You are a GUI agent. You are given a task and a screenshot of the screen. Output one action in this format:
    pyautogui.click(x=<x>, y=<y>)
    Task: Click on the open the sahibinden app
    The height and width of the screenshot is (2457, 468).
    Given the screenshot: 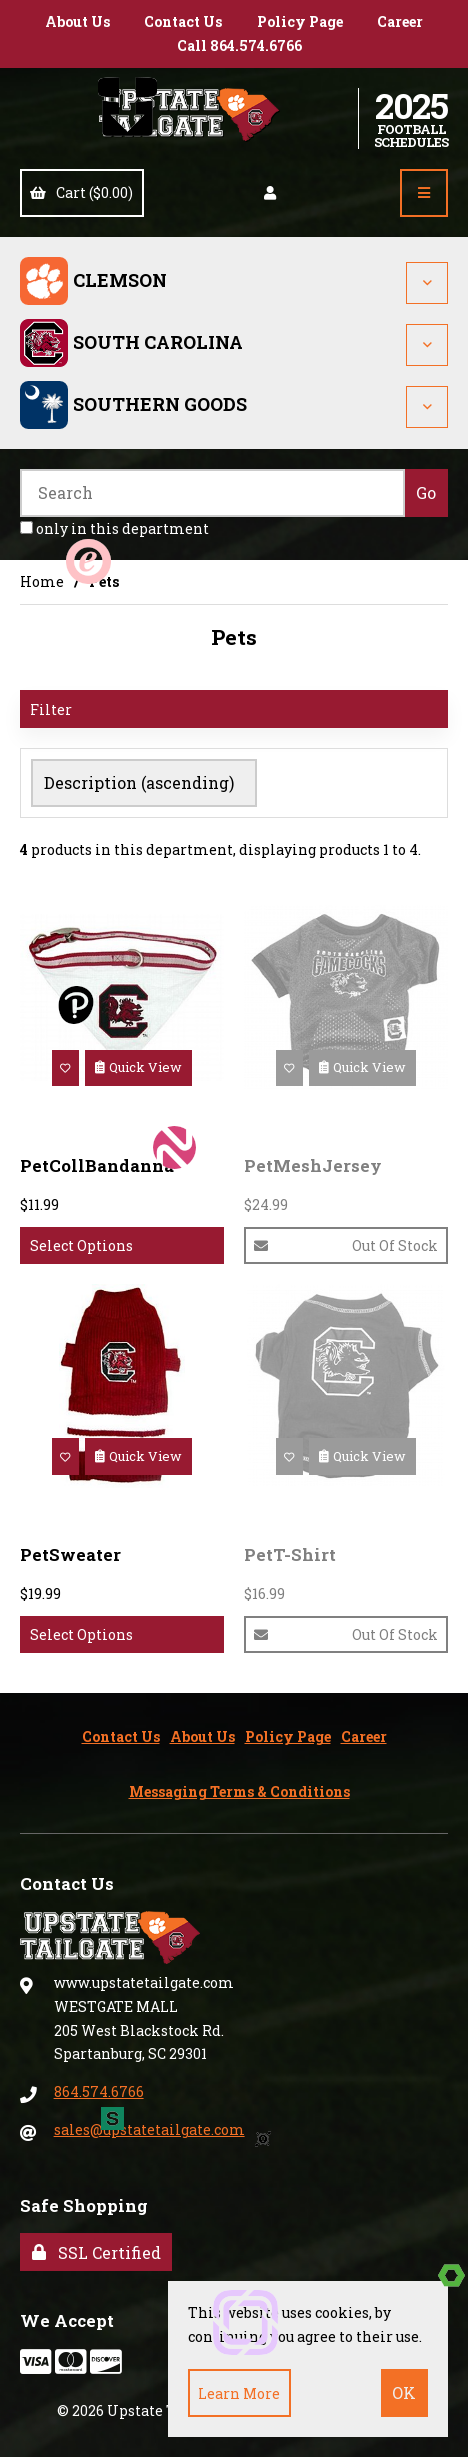 What is the action you would take?
    pyautogui.click(x=112, y=2118)
    